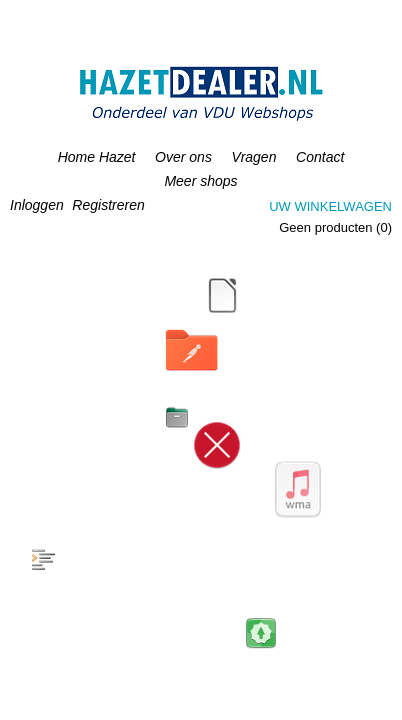 This screenshot has width=402, height=720. What do you see at coordinates (222, 295) in the screenshot?
I see `open LibreOffice suite` at bounding box center [222, 295].